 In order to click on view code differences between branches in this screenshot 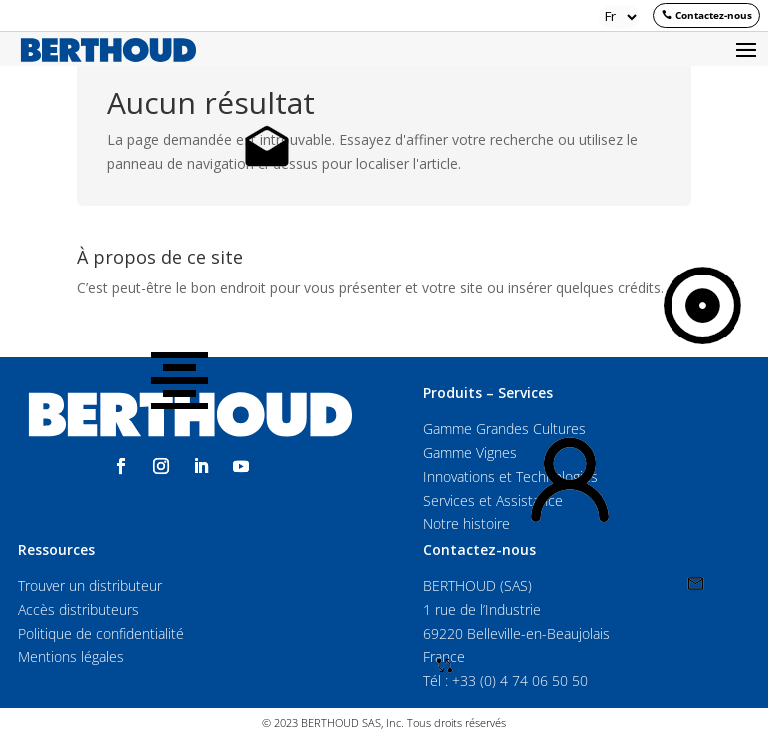, I will do `click(444, 665)`.